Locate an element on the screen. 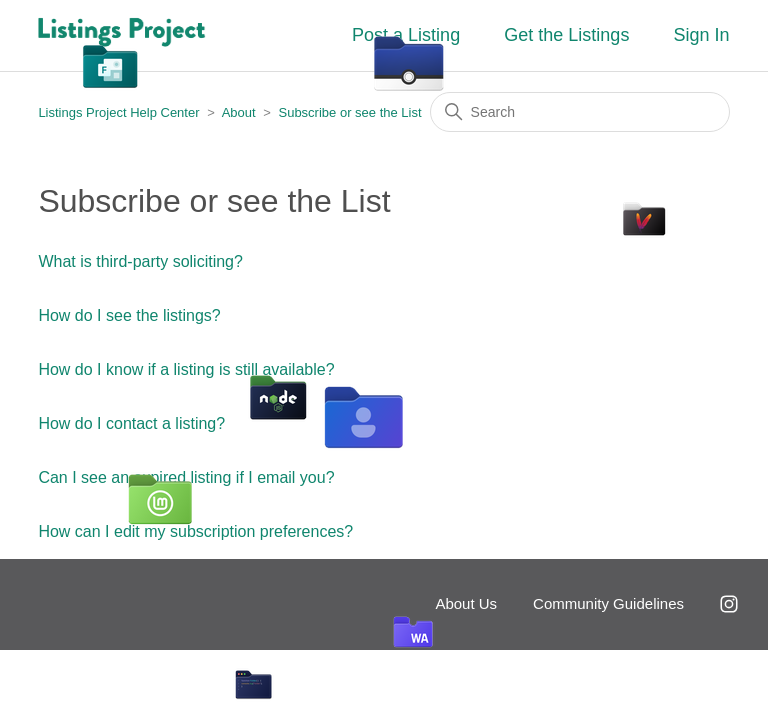  open maven project folder is located at coordinates (644, 220).